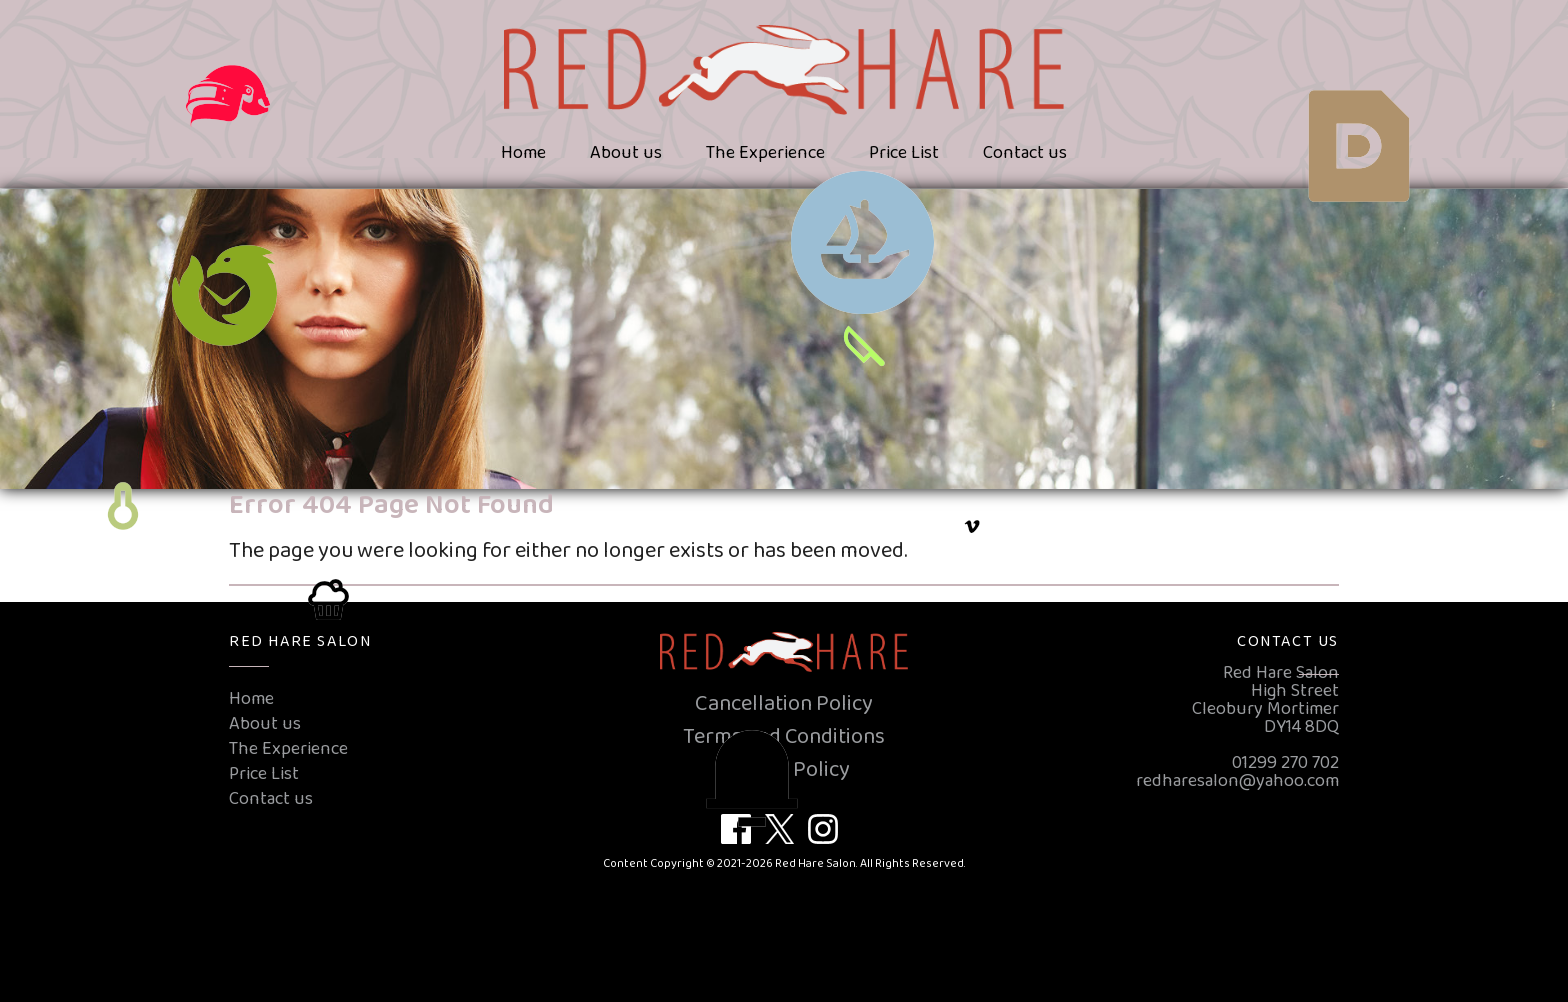 This screenshot has height=1002, width=1568. Describe the element at coordinates (972, 526) in the screenshot. I see `open the Vimeo app` at that location.